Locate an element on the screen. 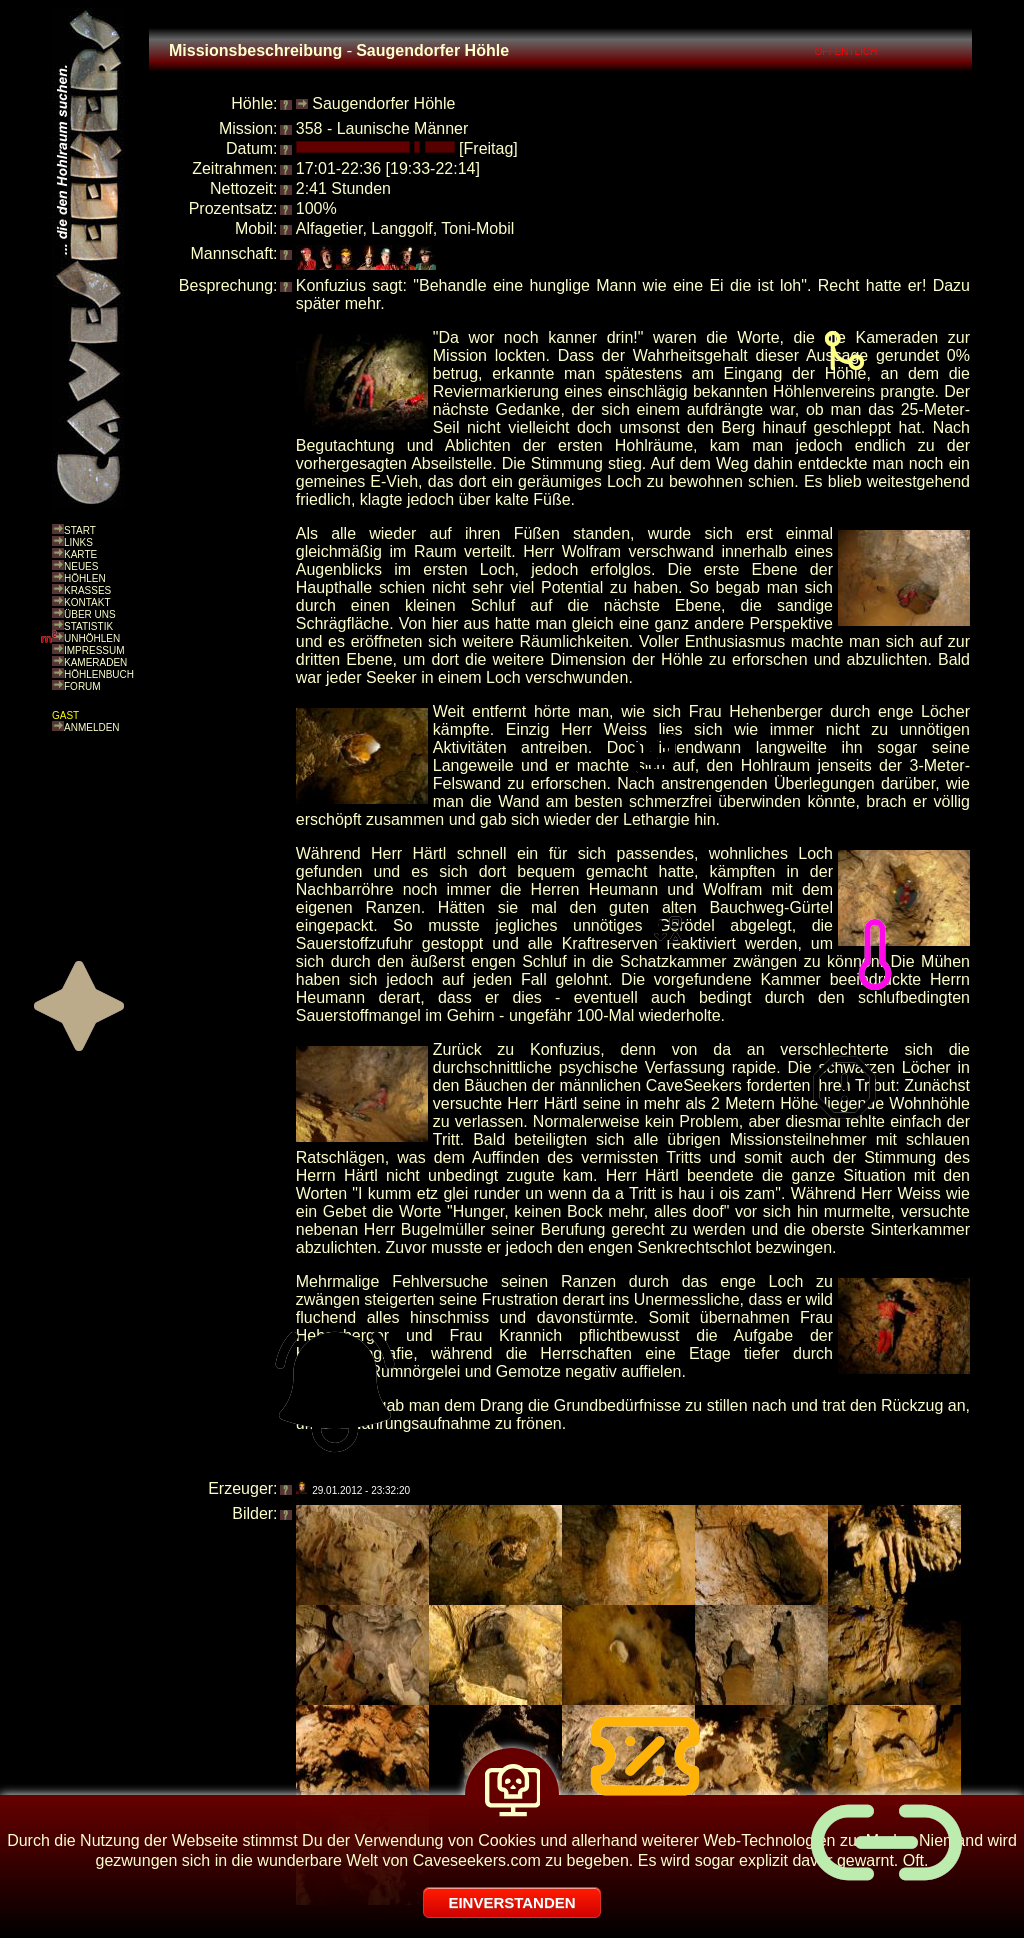  new notification alert is located at coordinates (335, 1392).